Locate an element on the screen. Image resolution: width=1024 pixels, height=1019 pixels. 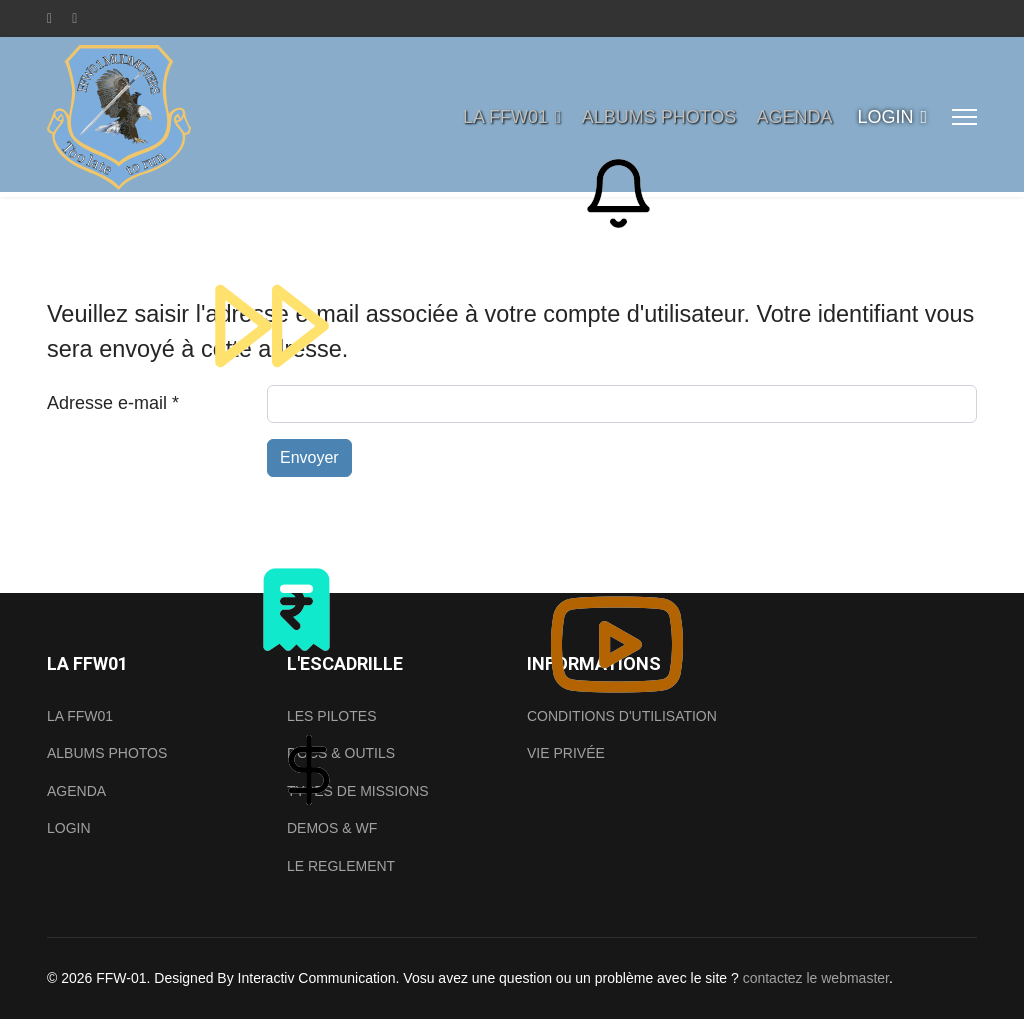
view payment or pricing details is located at coordinates (309, 770).